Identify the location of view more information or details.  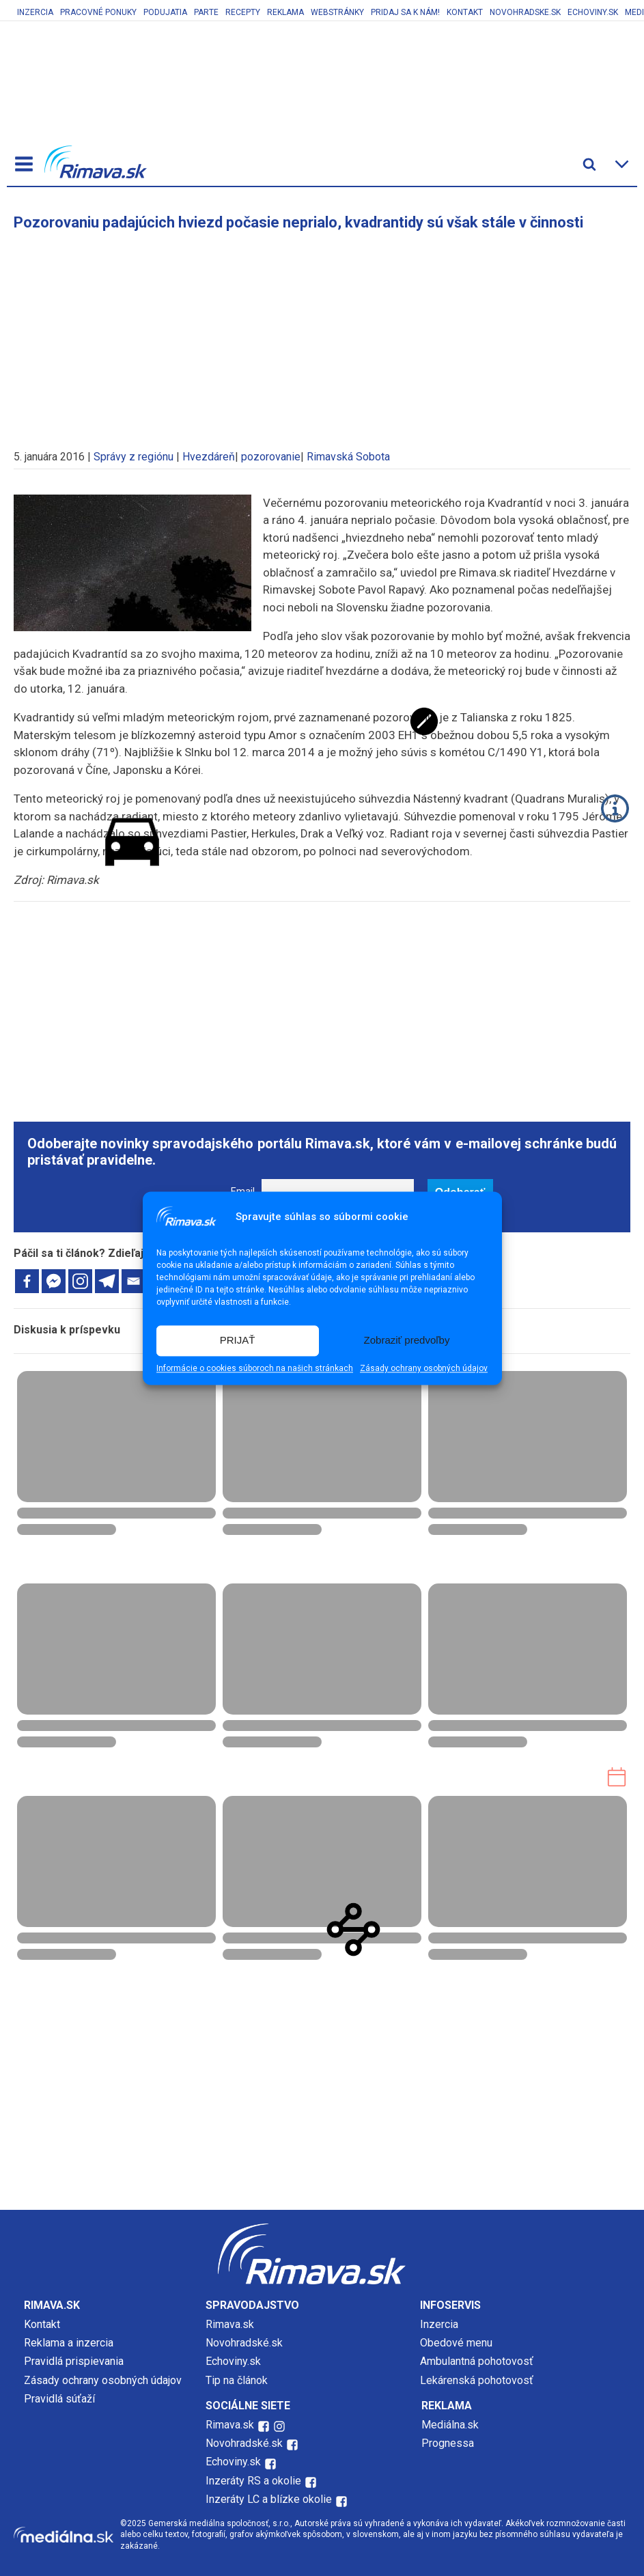
(615, 808).